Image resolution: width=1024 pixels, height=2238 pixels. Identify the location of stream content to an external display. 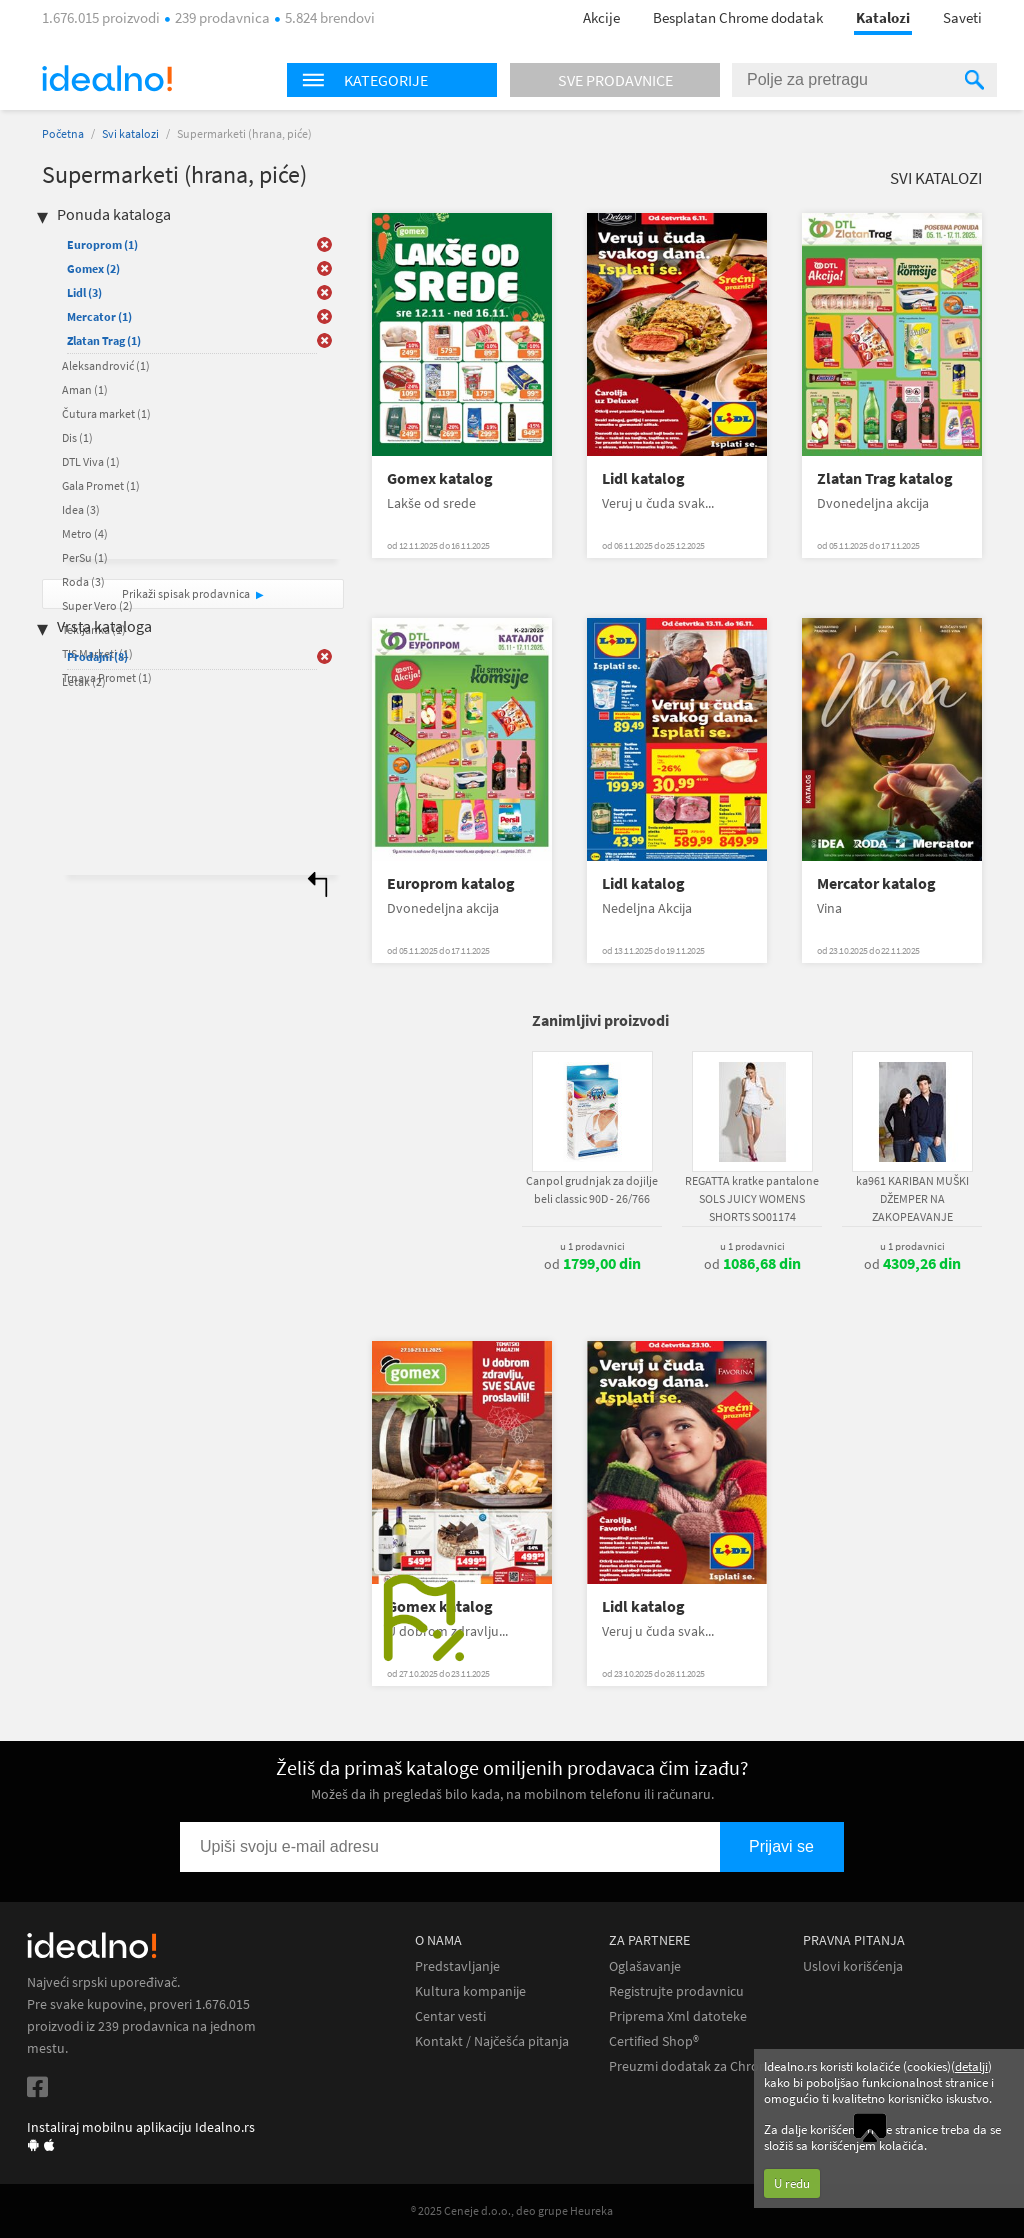
(870, 2127).